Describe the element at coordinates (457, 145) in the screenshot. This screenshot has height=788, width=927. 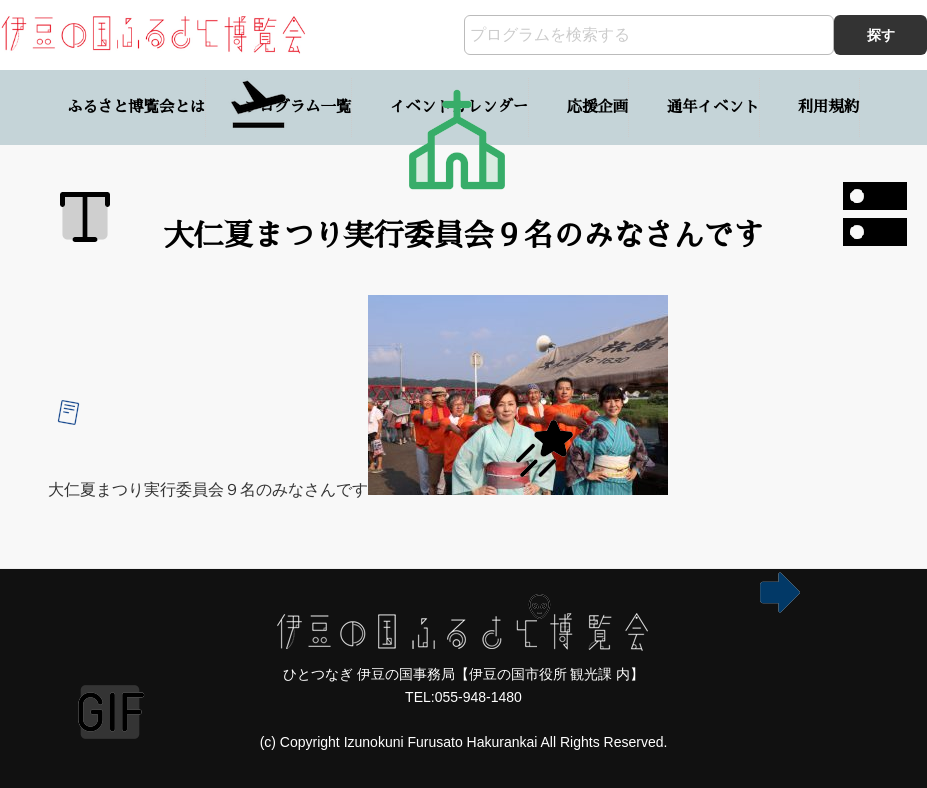
I see `view nearby churches or places of worship` at that location.